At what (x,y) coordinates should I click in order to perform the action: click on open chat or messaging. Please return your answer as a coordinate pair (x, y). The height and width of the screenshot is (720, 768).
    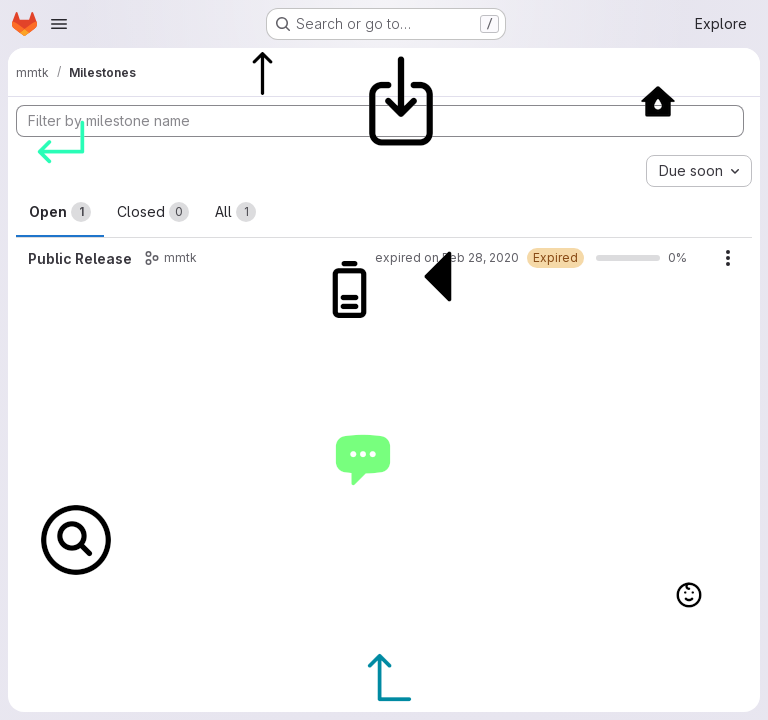
    Looking at the image, I should click on (363, 460).